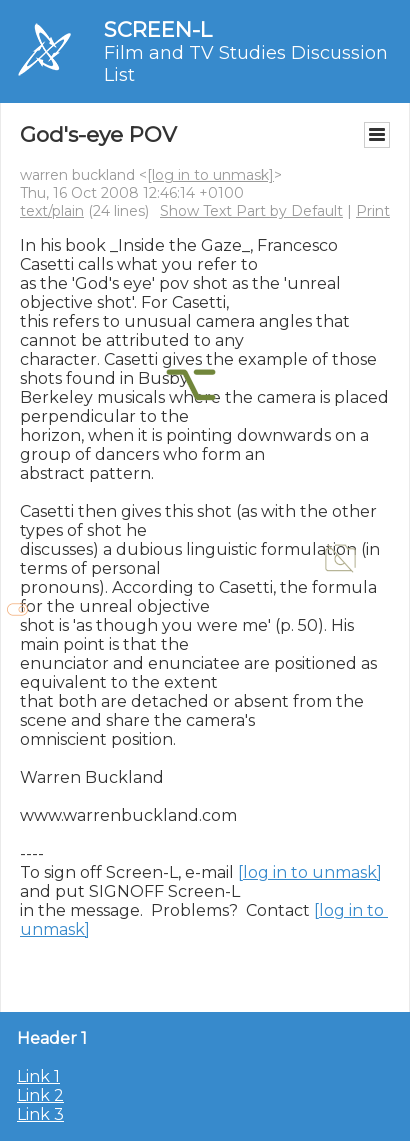 This screenshot has height=1141, width=410. I want to click on toggle switch in the on position, so click(17, 609).